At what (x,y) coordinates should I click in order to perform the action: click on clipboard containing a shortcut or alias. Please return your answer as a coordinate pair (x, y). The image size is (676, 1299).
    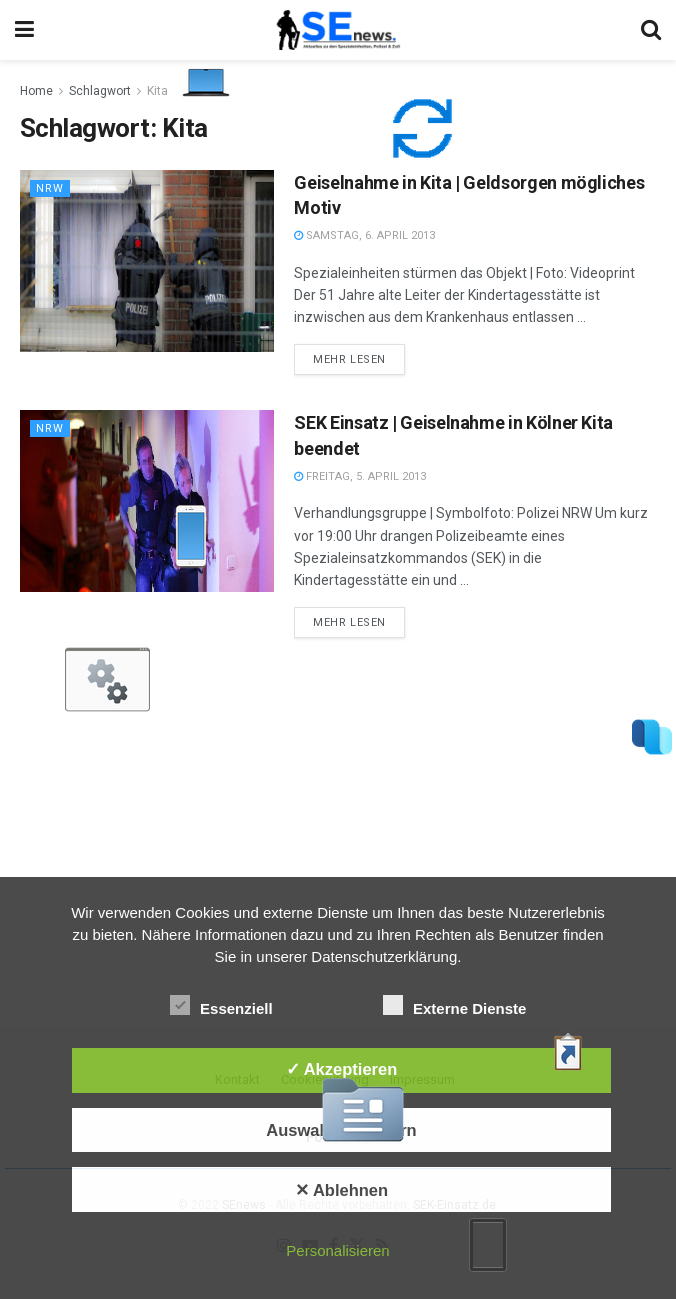
    Looking at the image, I should click on (568, 1052).